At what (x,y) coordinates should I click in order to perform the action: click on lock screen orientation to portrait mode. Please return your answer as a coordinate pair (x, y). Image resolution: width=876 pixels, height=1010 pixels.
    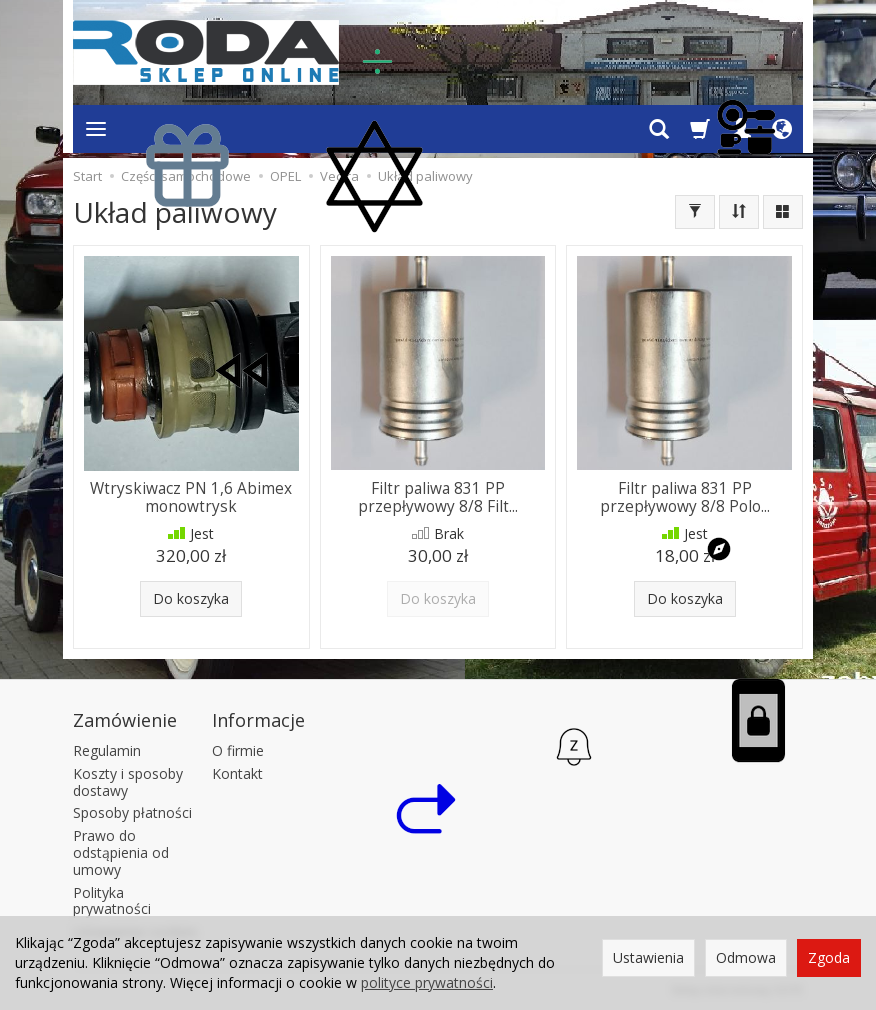
    Looking at the image, I should click on (758, 720).